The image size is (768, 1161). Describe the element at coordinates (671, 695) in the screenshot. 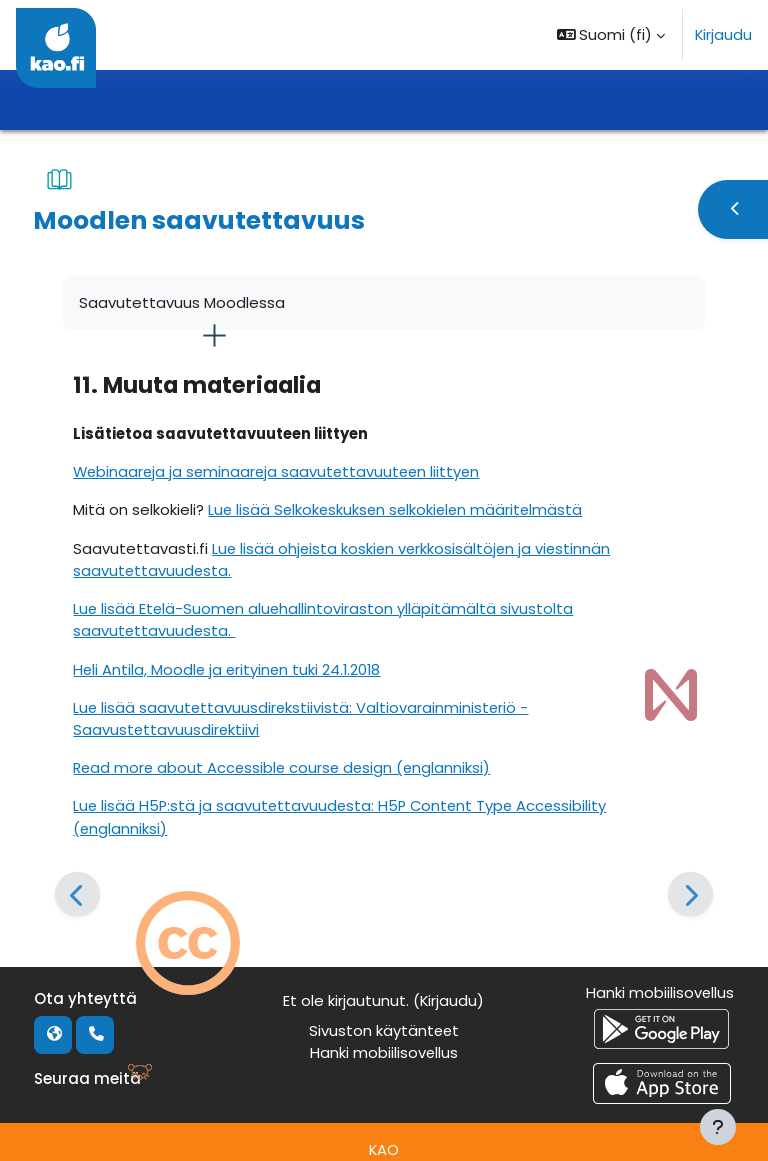

I see `access NEAR Protocol wallet or account` at that location.